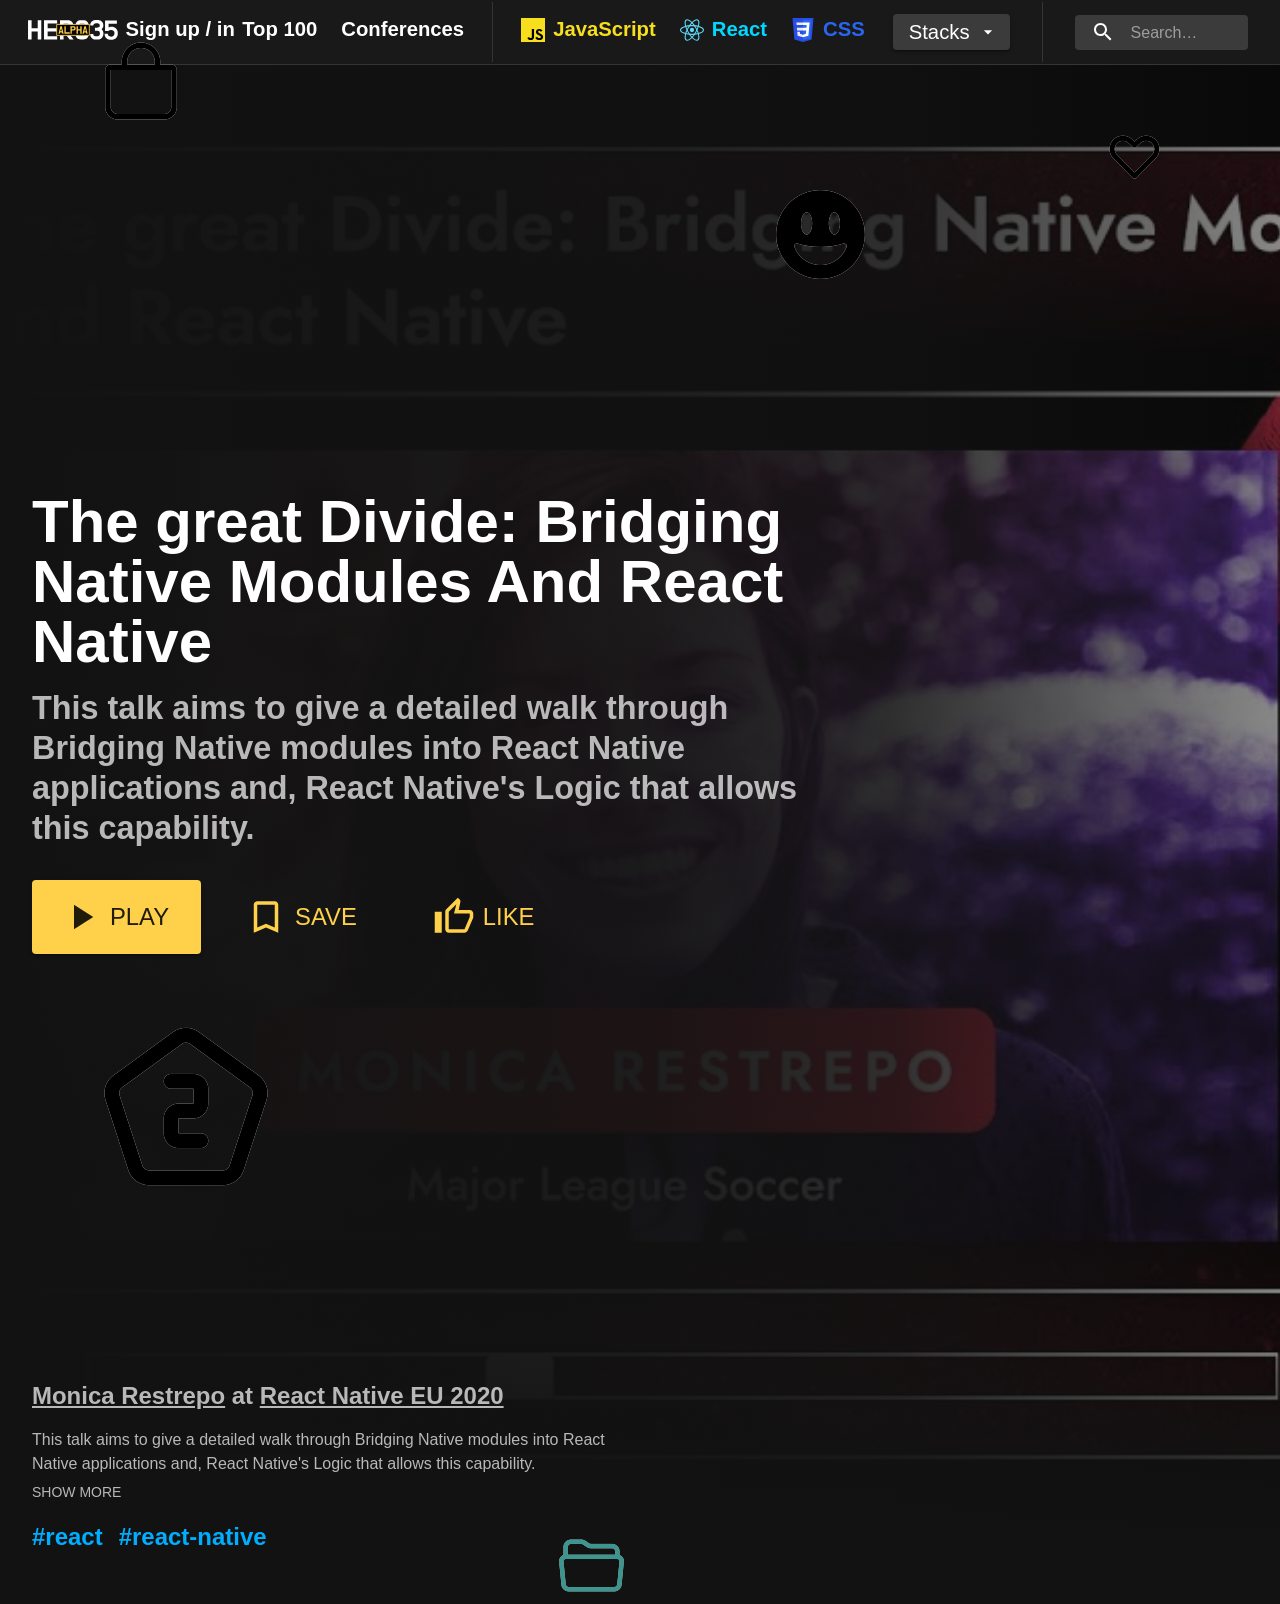  I want to click on react to a message with a happy emoji, so click(820, 234).